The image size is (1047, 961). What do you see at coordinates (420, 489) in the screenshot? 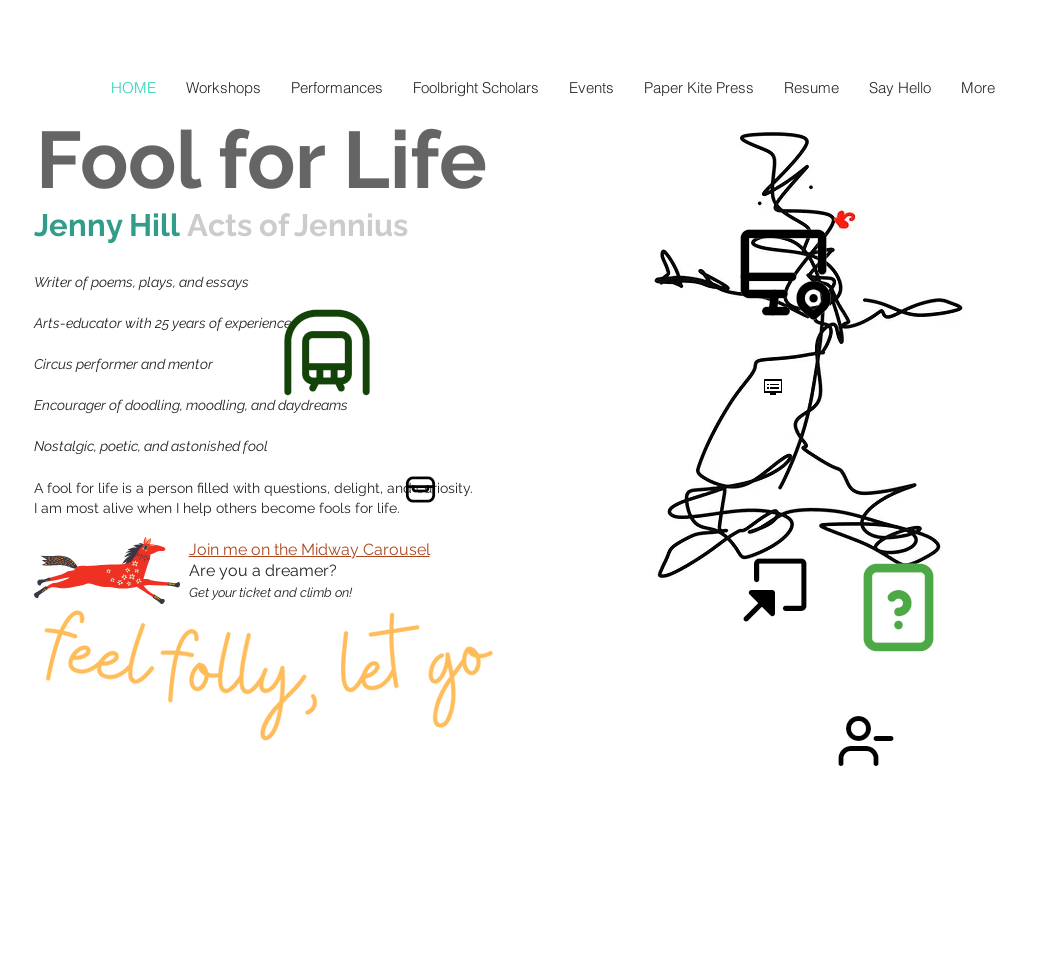
I see `airpods case battery or connection status` at bounding box center [420, 489].